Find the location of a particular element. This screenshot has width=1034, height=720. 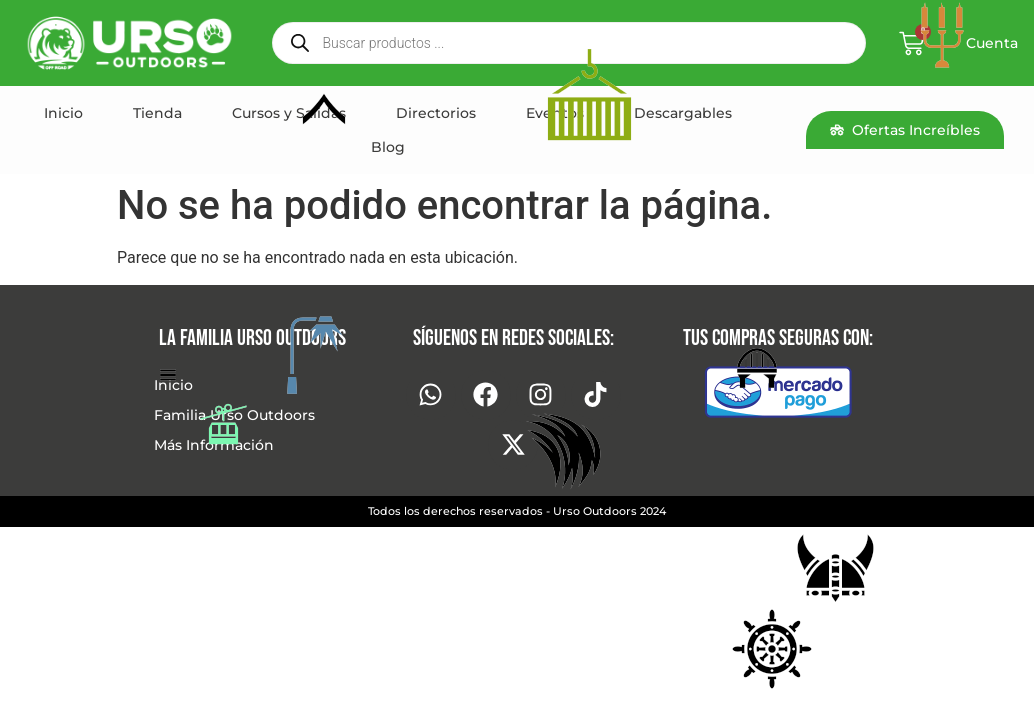

open the navigation menu is located at coordinates (168, 375).